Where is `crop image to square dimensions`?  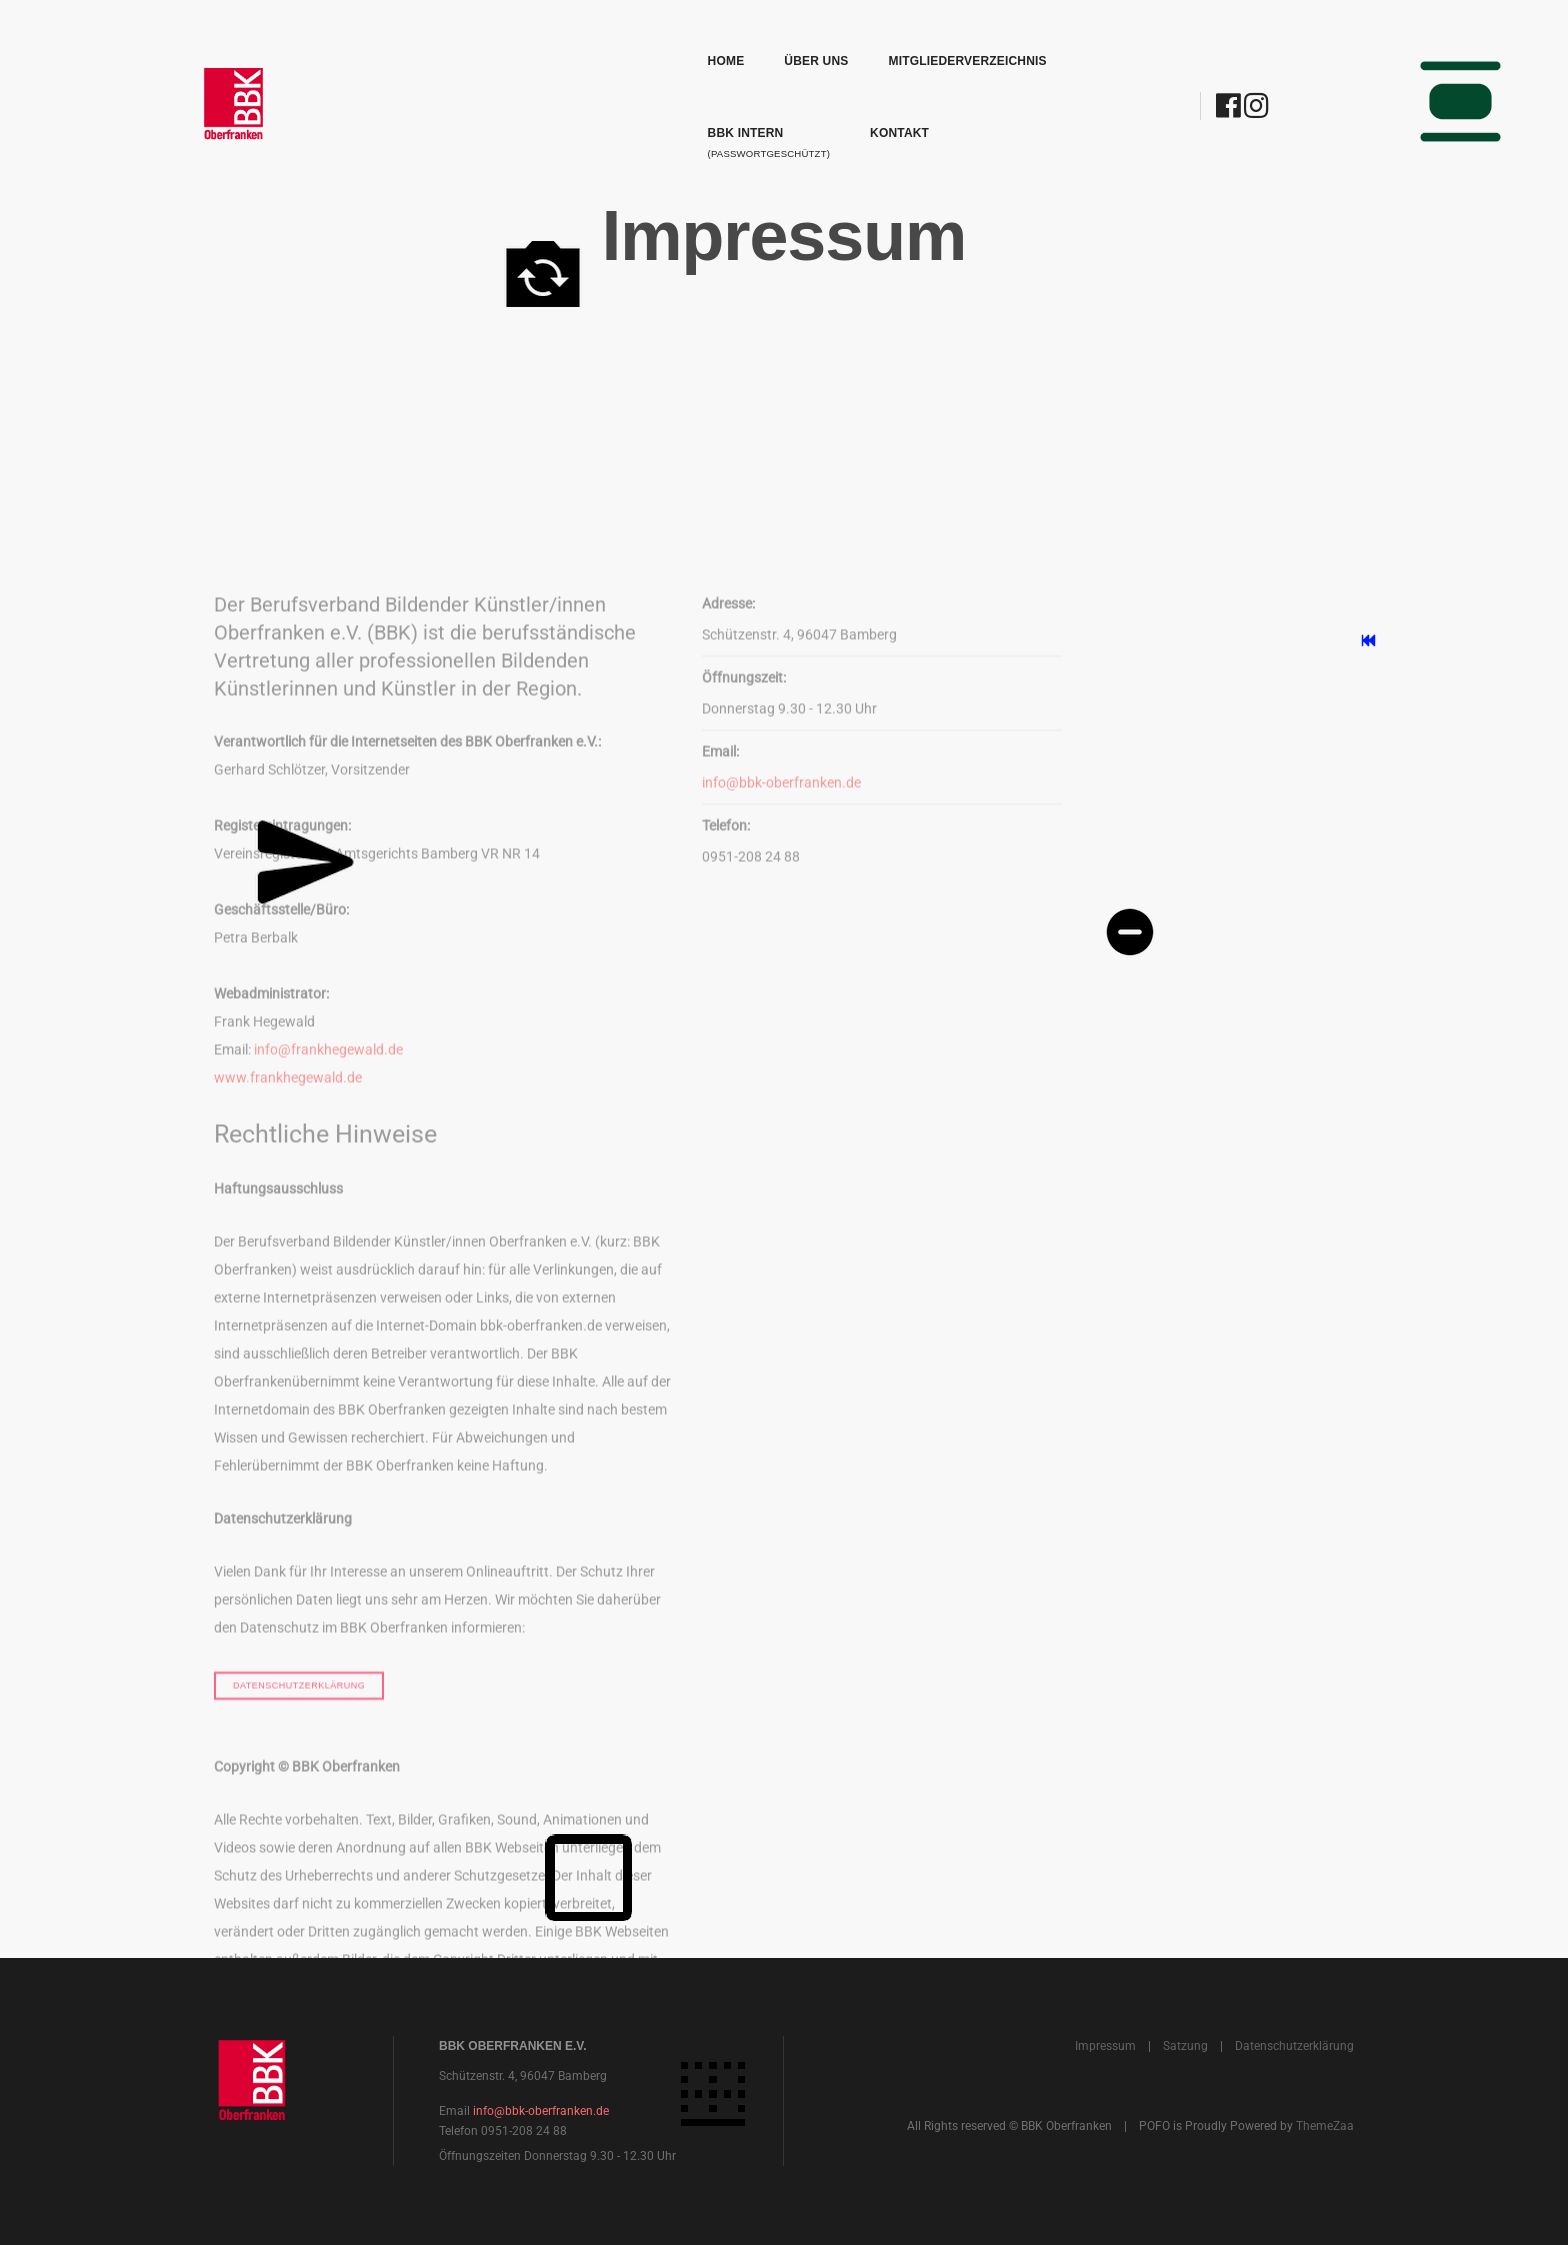
crop image to square dimensions is located at coordinates (589, 1878).